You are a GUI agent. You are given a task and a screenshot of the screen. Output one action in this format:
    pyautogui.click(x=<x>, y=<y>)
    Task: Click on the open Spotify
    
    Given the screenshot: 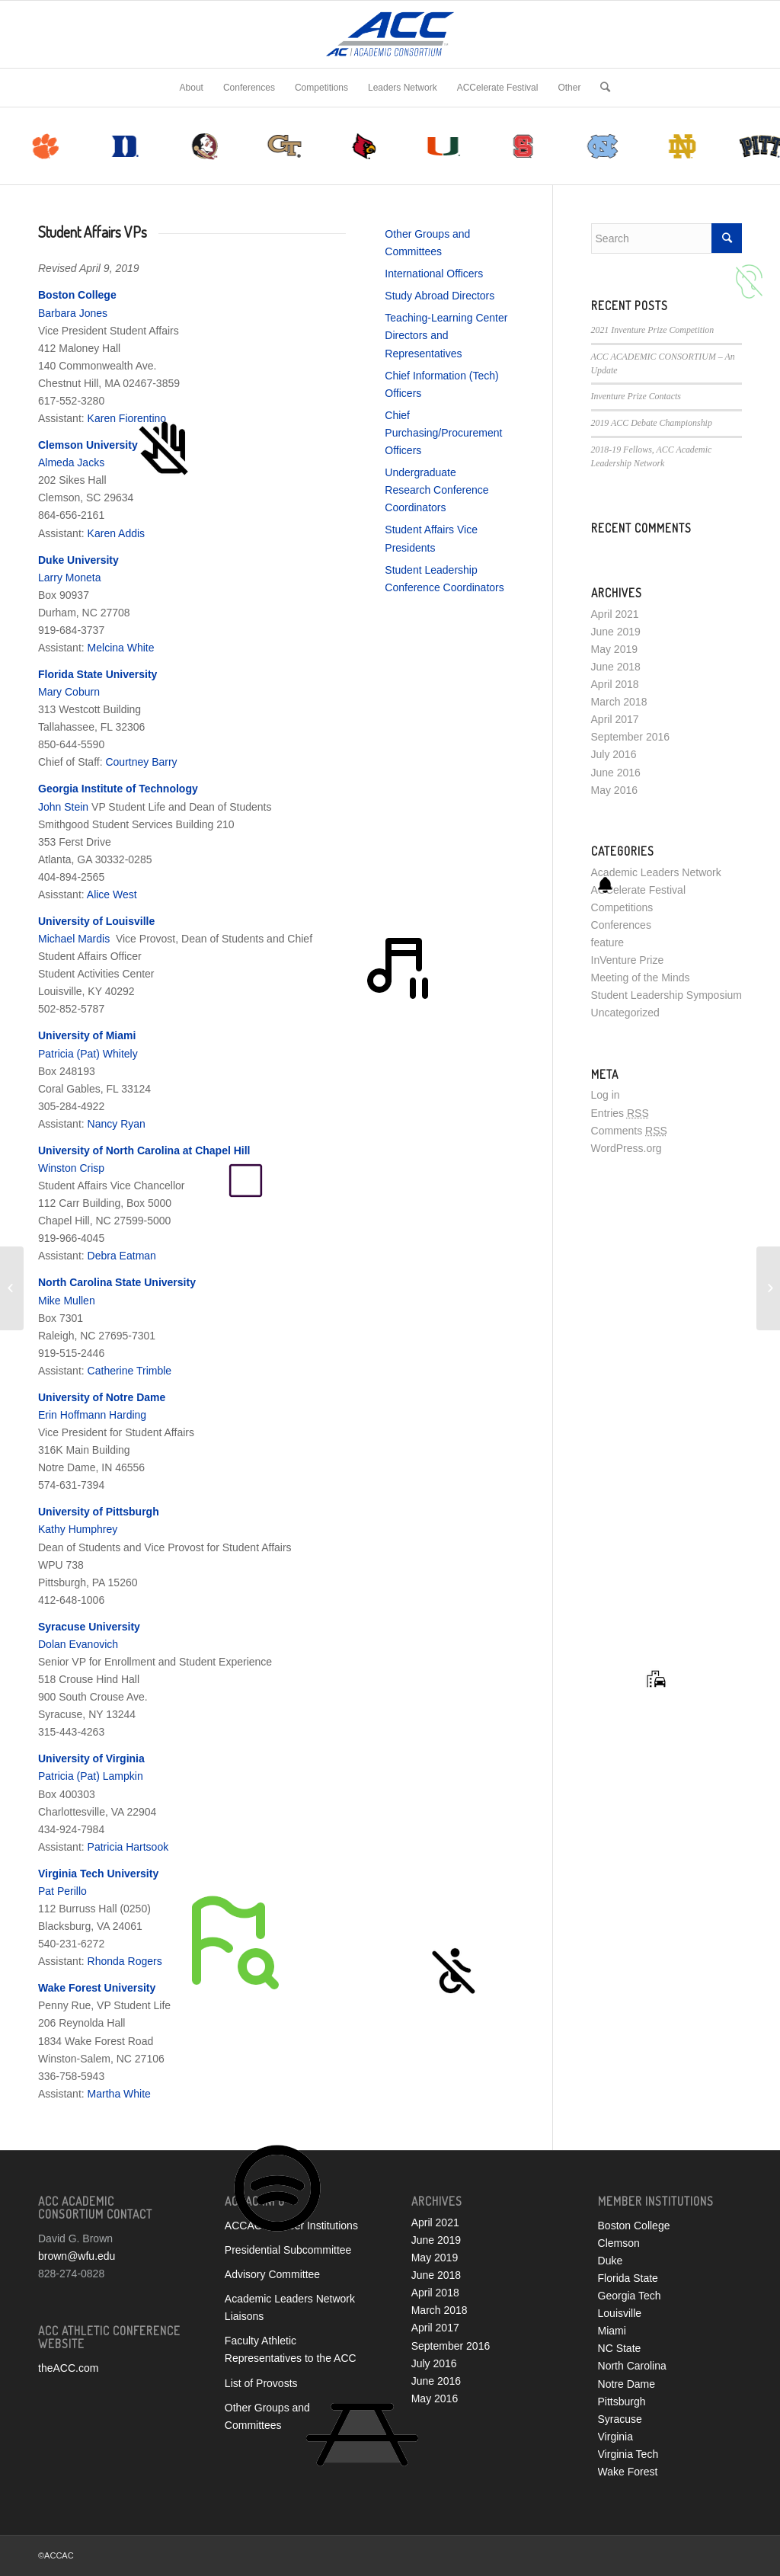 What is the action you would take?
    pyautogui.click(x=277, y=2188)
    